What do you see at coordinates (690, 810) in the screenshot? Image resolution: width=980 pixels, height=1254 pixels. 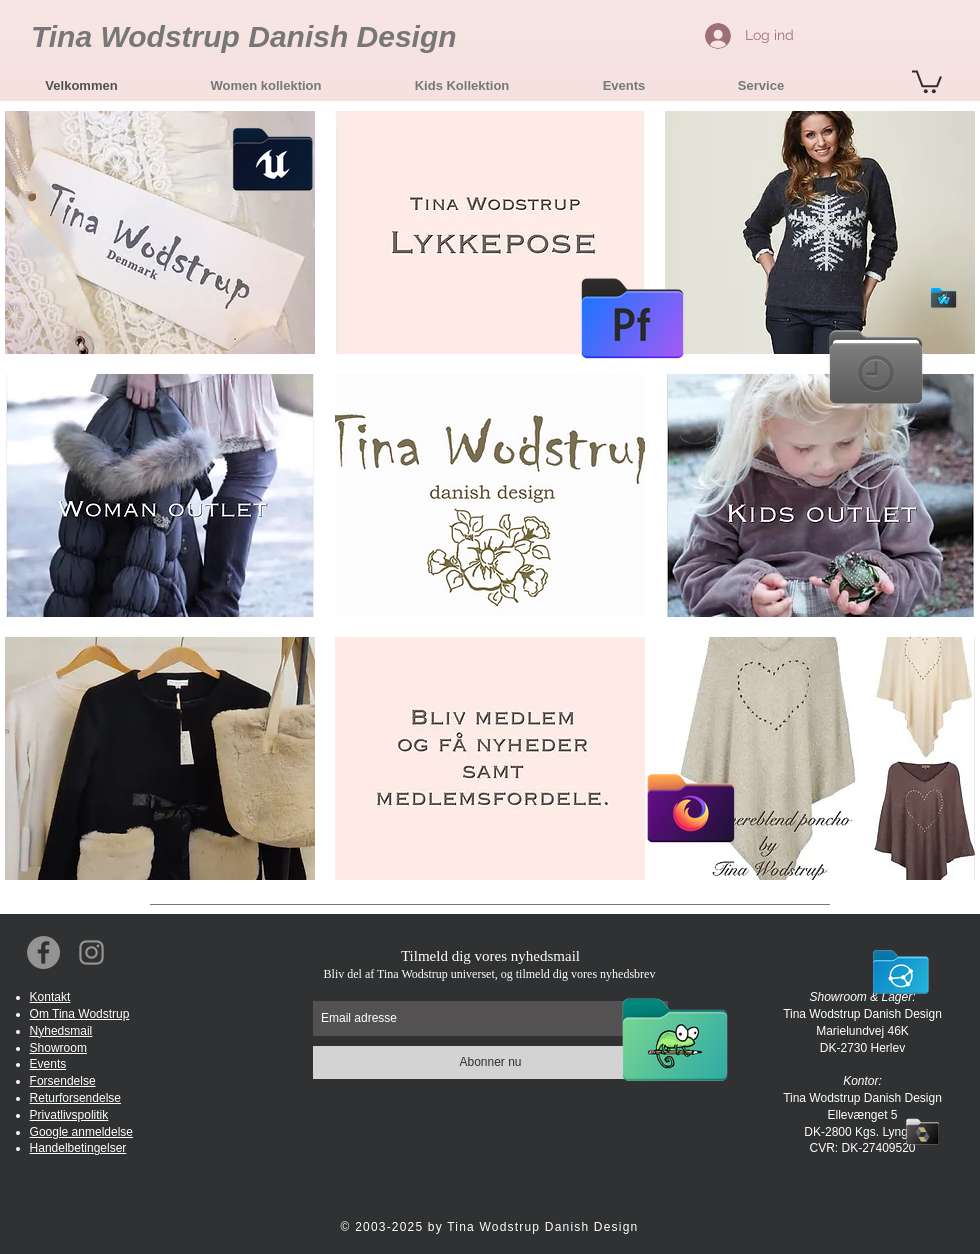 I see `open firefox downloads folder` at bounding box center [690, 810].